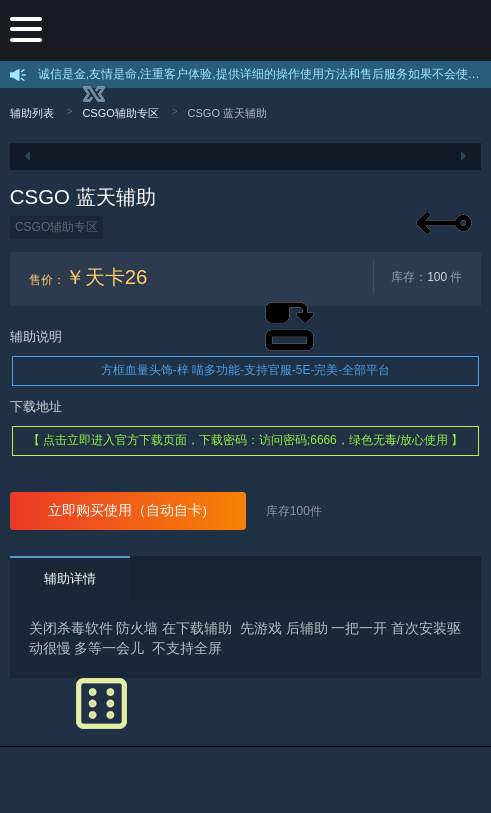 The image size is (491, 813). Describe the element at coordinates (289, 326) in the screenshot. I see `view predecessor tasks in a workflow` at that location.